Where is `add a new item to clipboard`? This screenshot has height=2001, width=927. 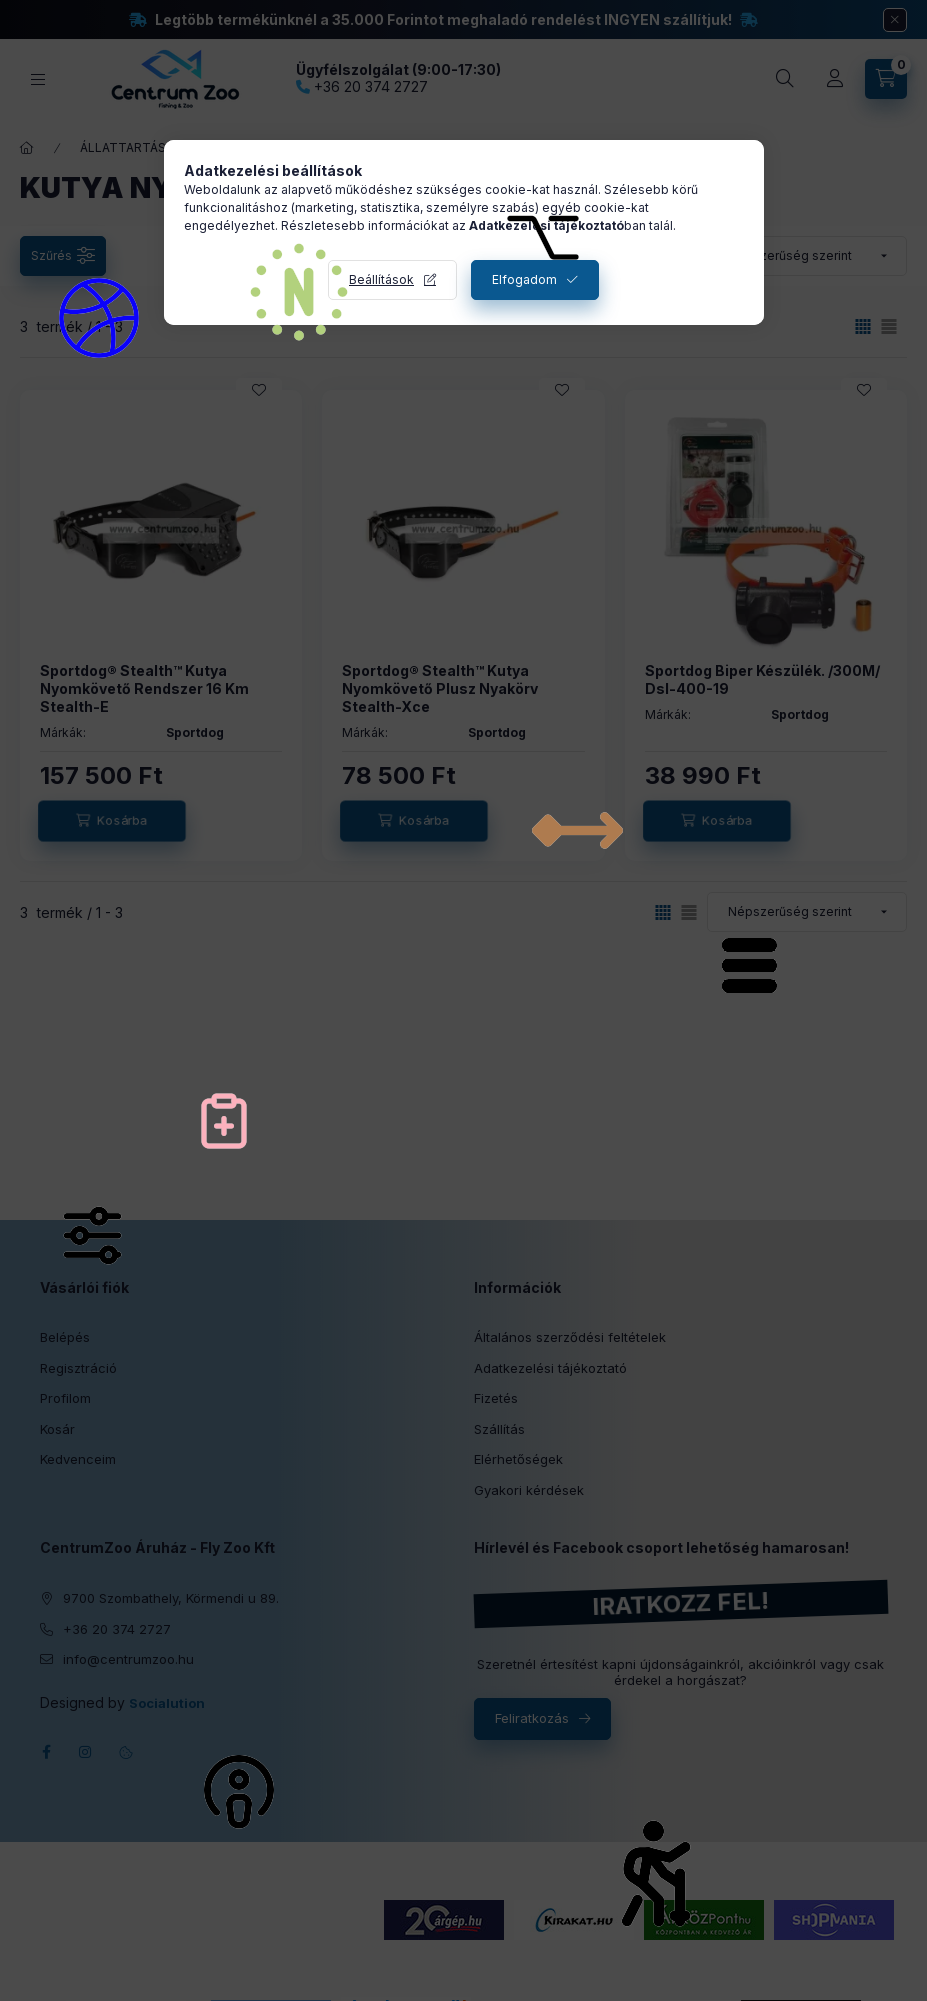 add a new item to clipboard is located at coordinates (224, 1121).